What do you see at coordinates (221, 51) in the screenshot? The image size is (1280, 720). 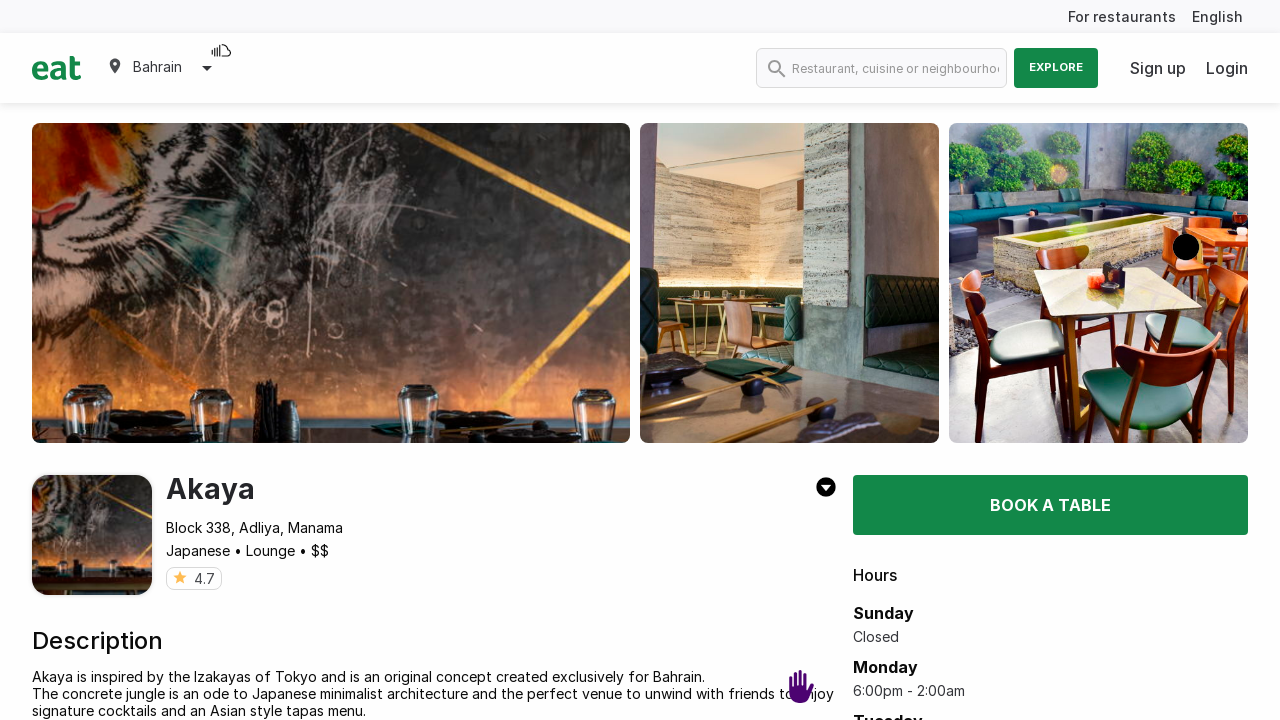 I see `open soundcloud app` at bounding box center [221, 51].